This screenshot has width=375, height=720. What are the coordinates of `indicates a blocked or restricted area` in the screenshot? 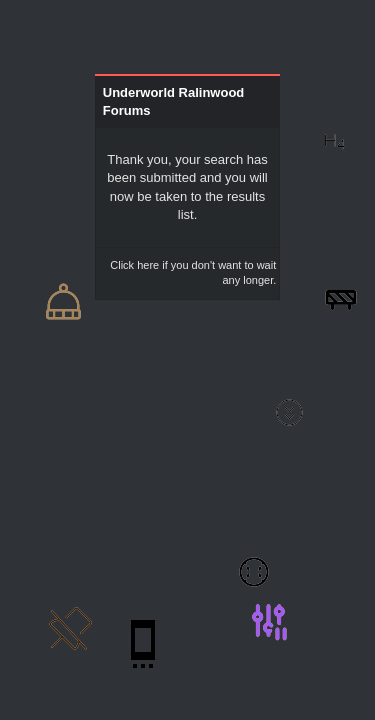 It's located at (341, 299).